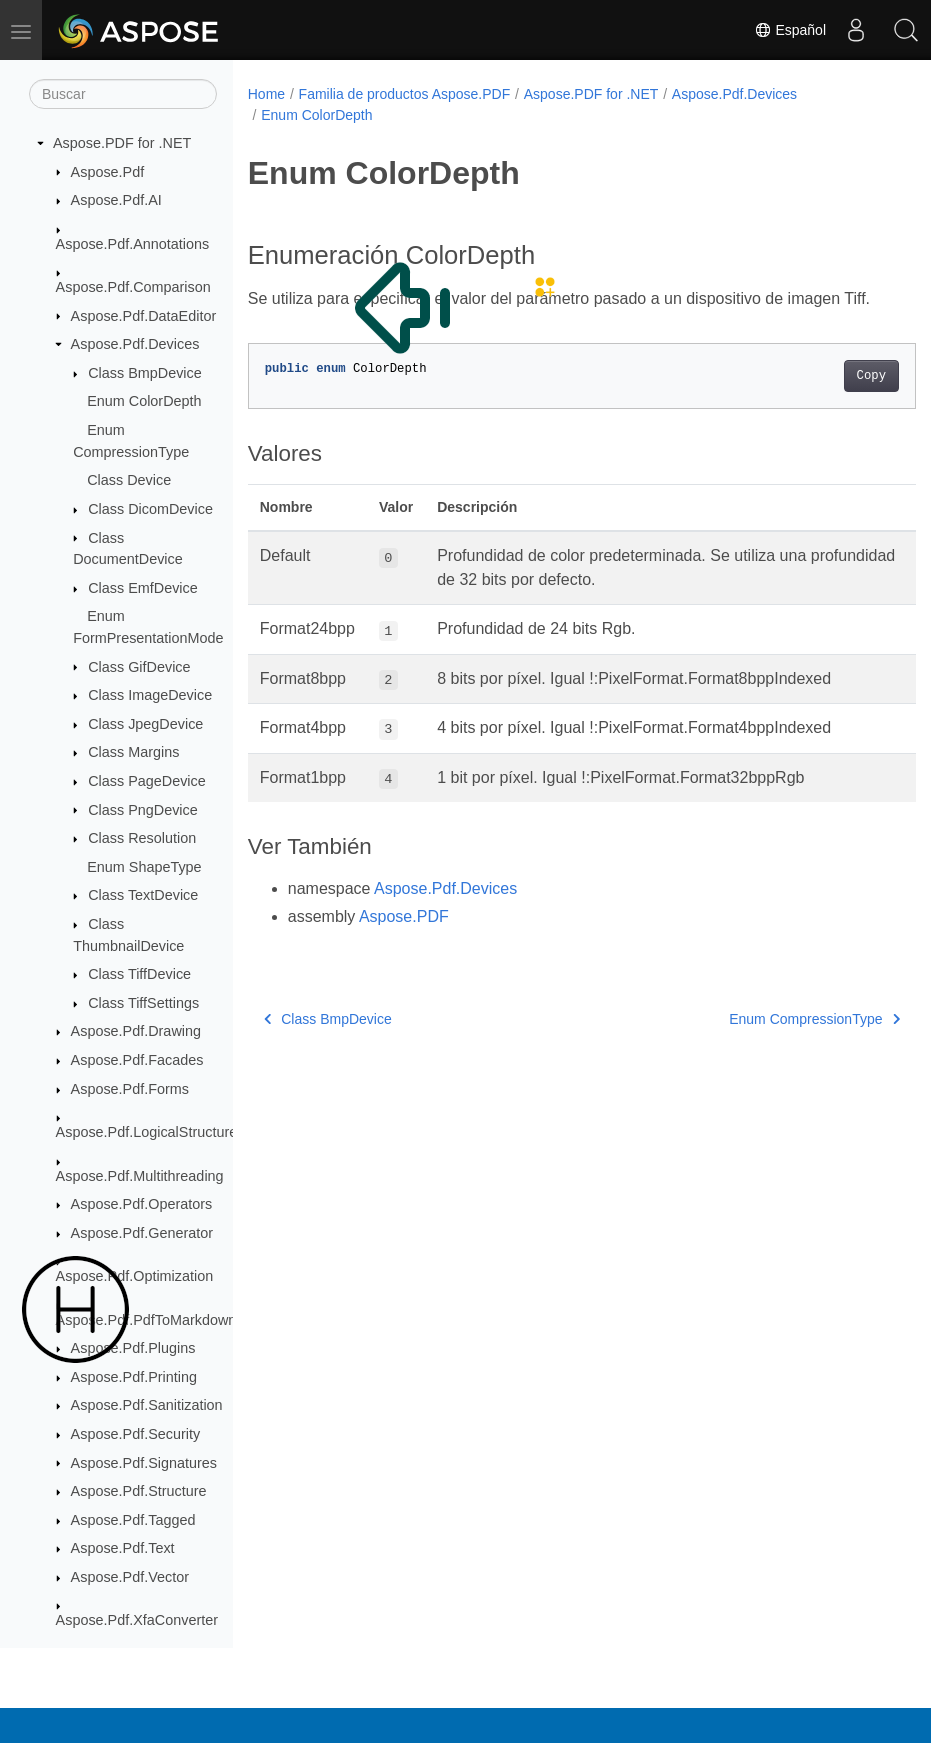  What do you see at coordinates (545, 287) in the screenshot?
I see `add a new item to a group or collection` at bounding box center [545, 287].